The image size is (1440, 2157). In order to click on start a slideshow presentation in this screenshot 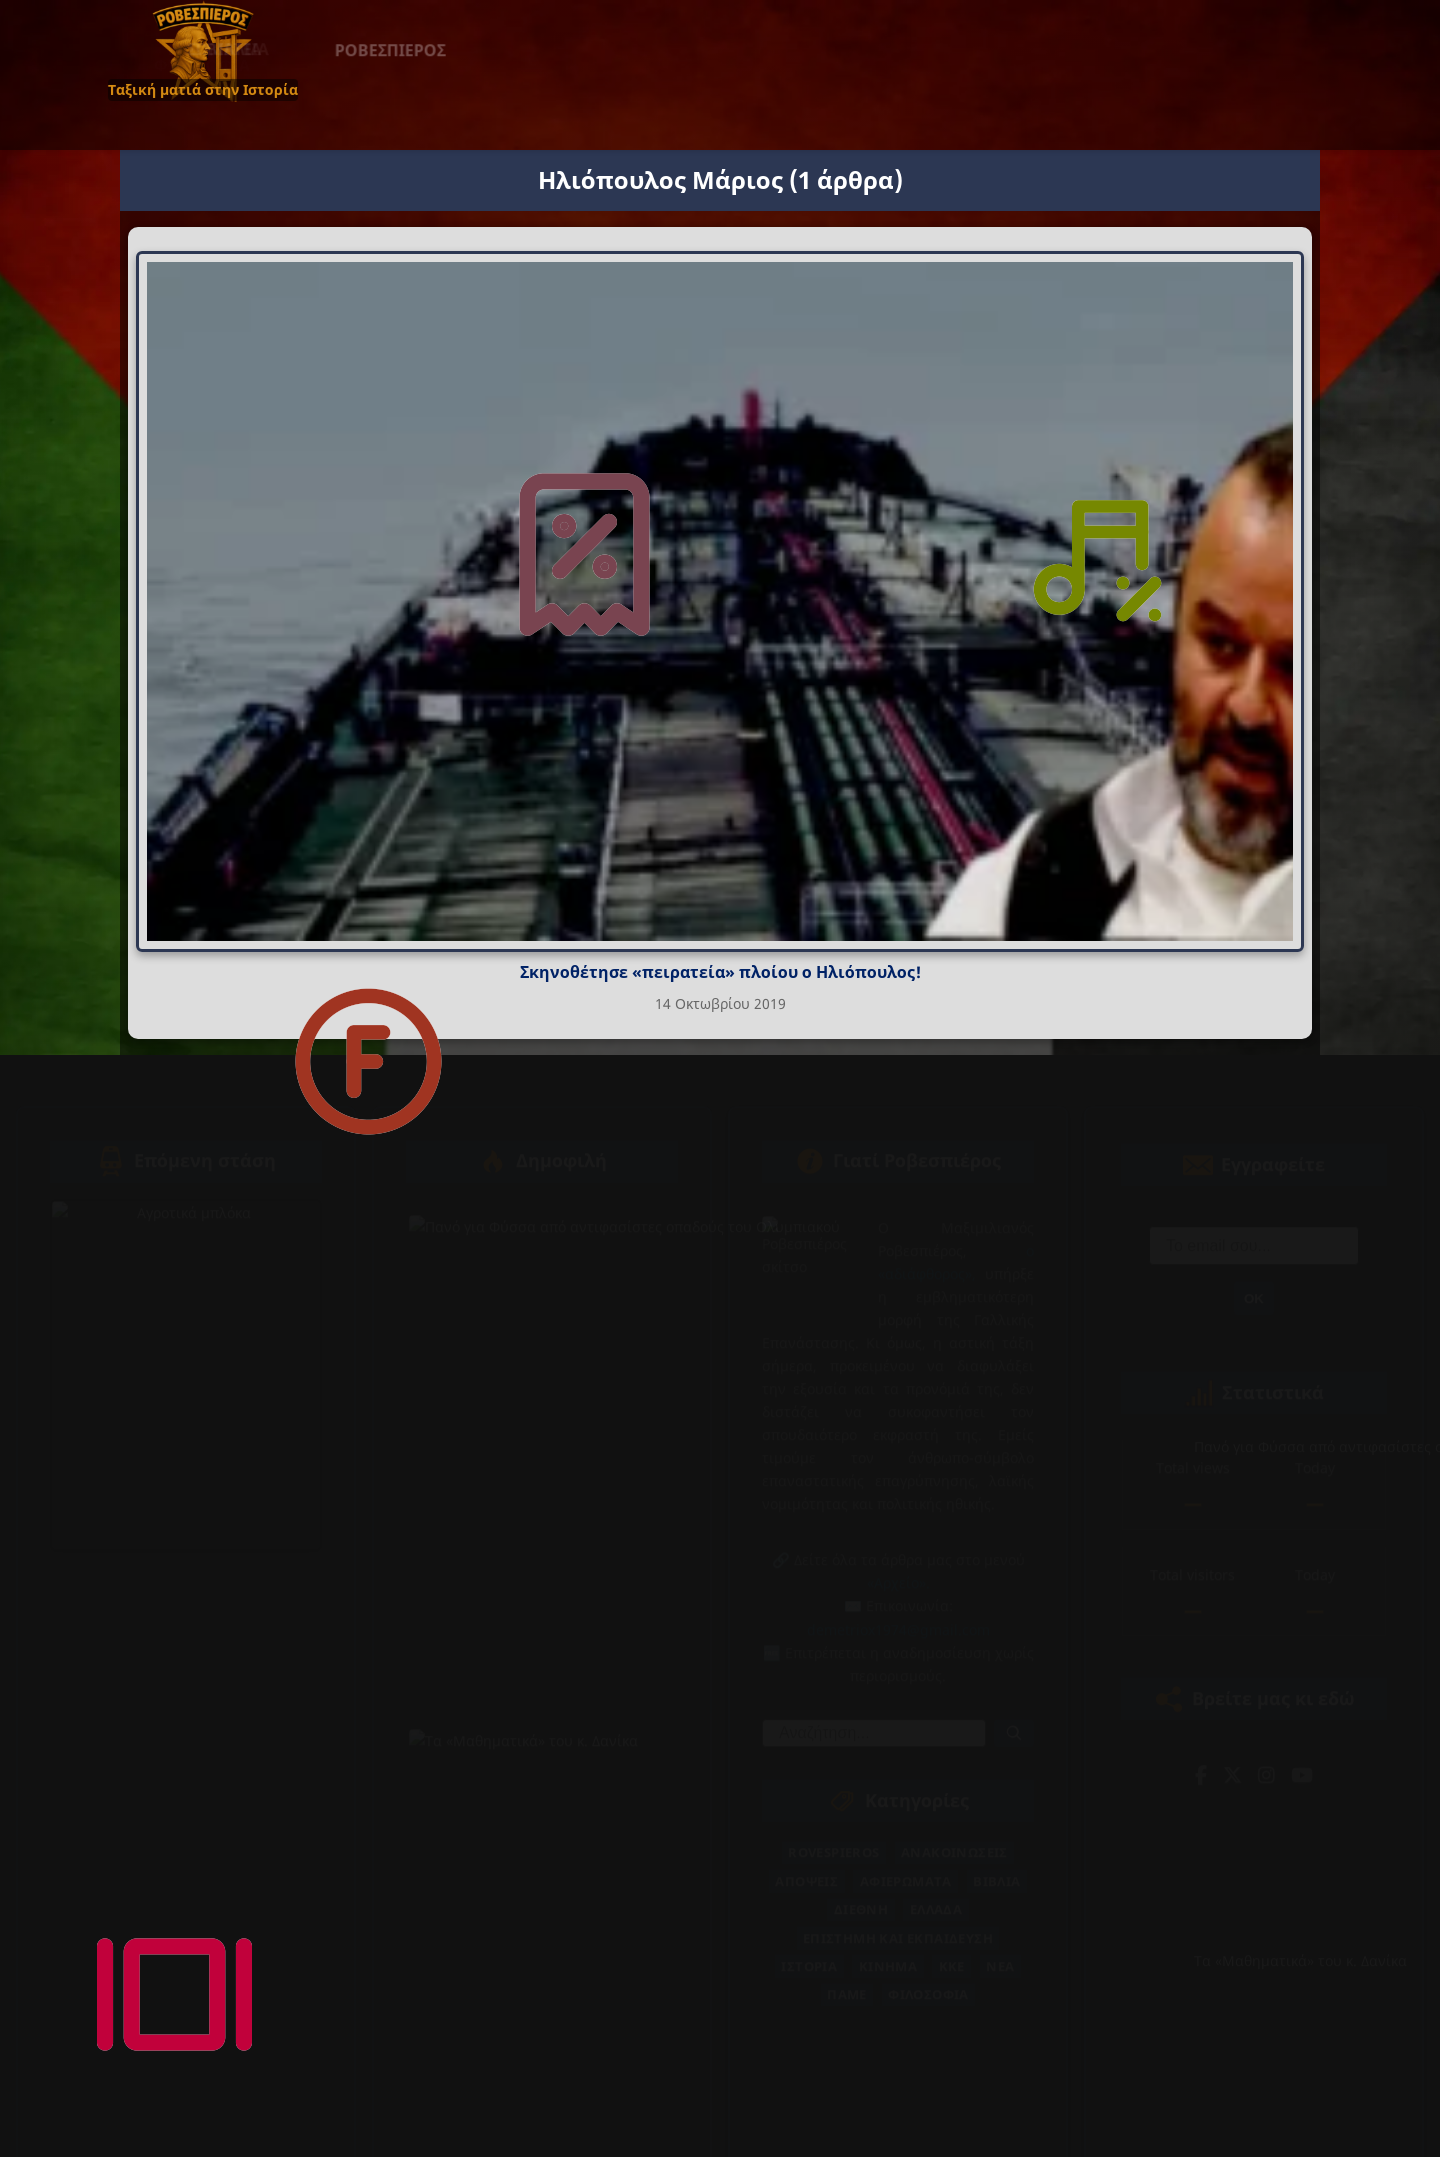, I will do `click(174, 1994)`.